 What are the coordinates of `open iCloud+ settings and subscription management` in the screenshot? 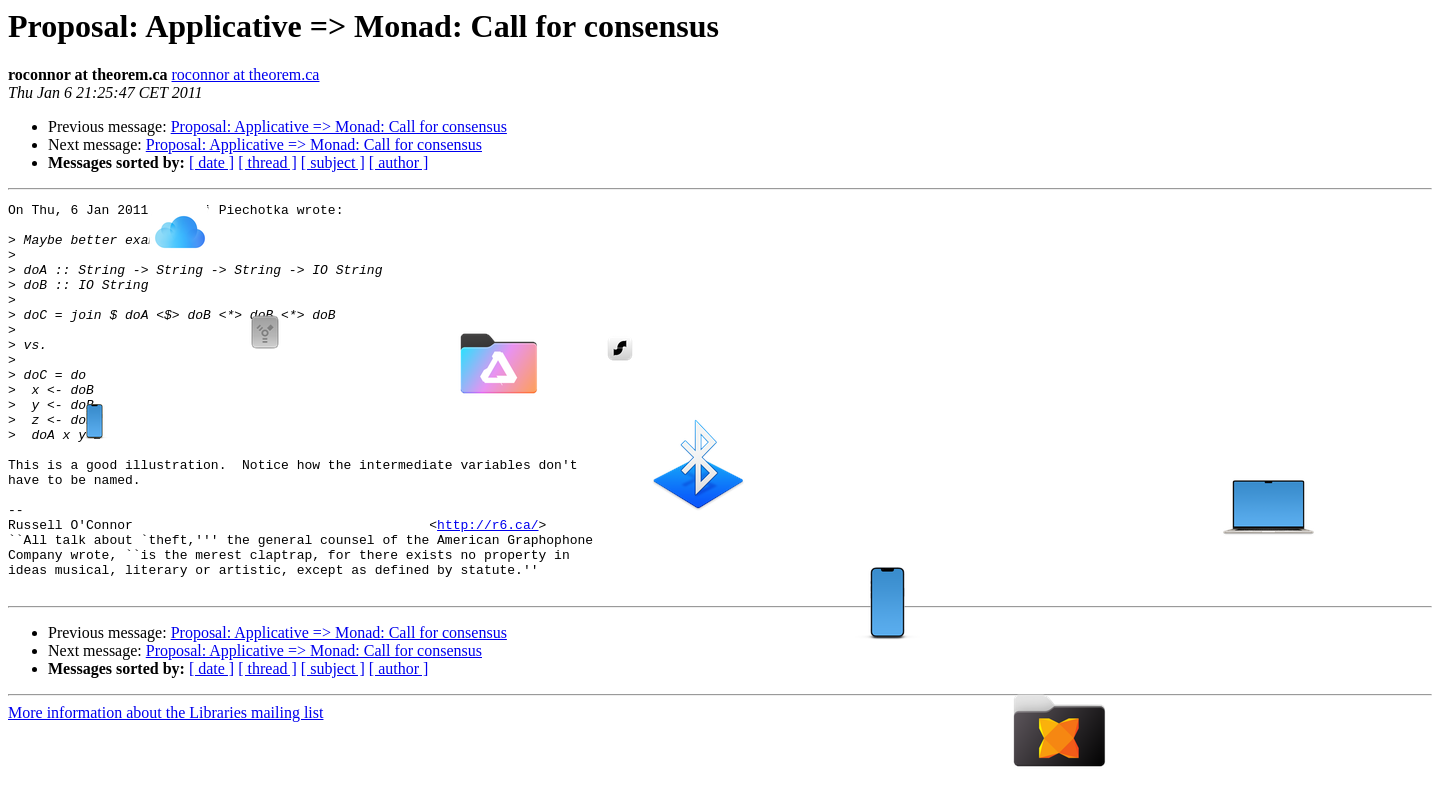 It's located at (180, 233).